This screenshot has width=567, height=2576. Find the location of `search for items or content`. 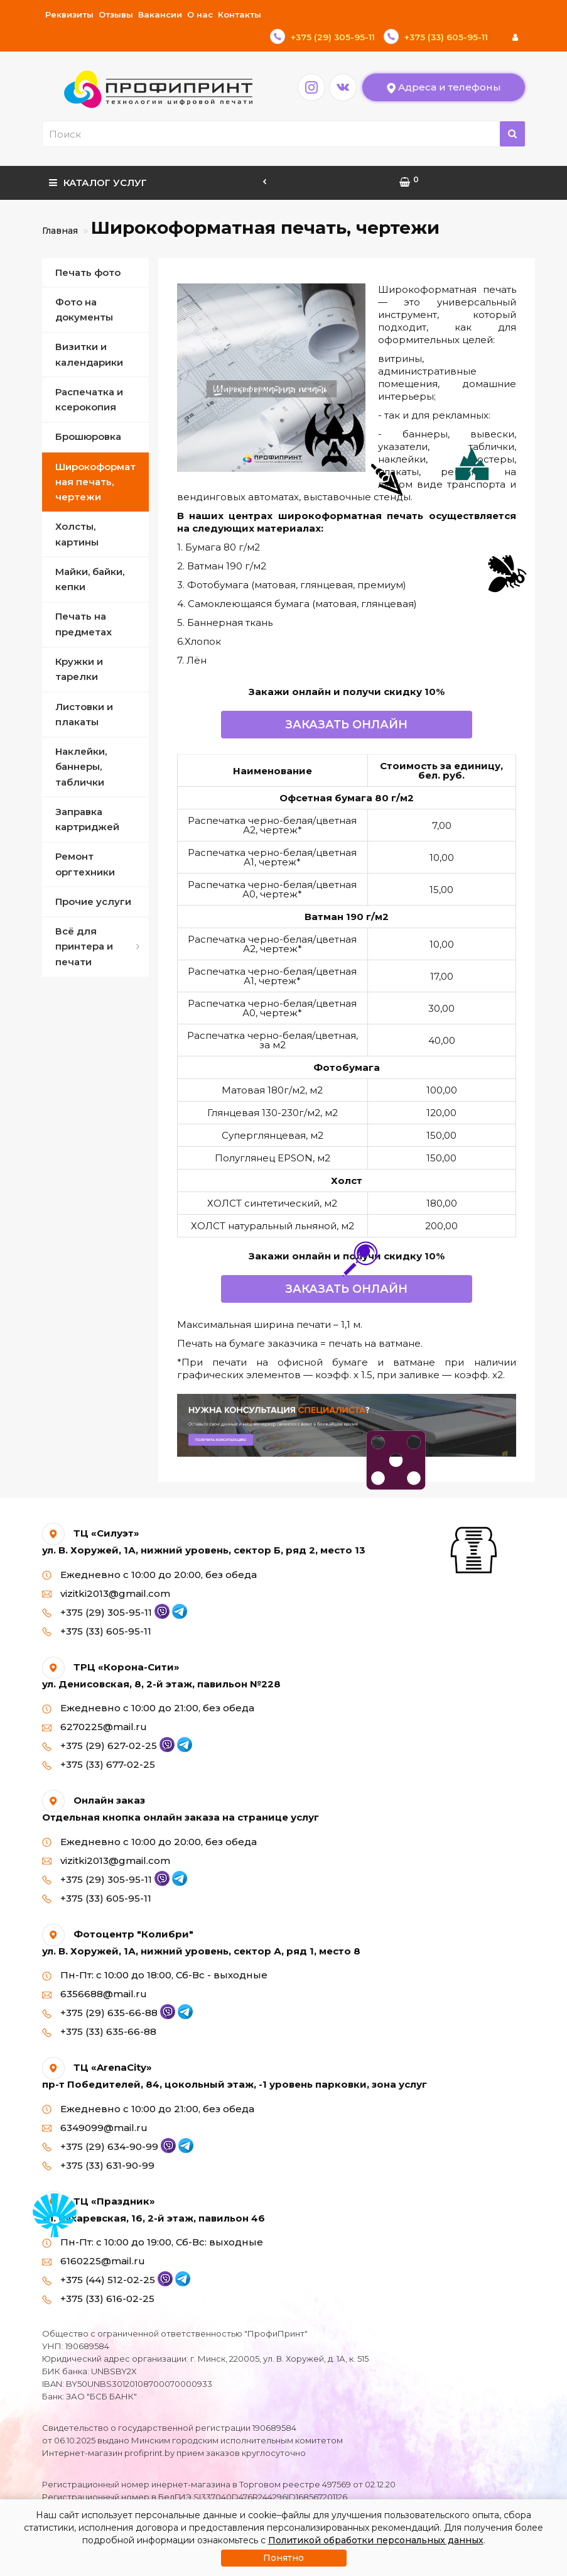

search for items or content is located at coordinates (360, 1259).